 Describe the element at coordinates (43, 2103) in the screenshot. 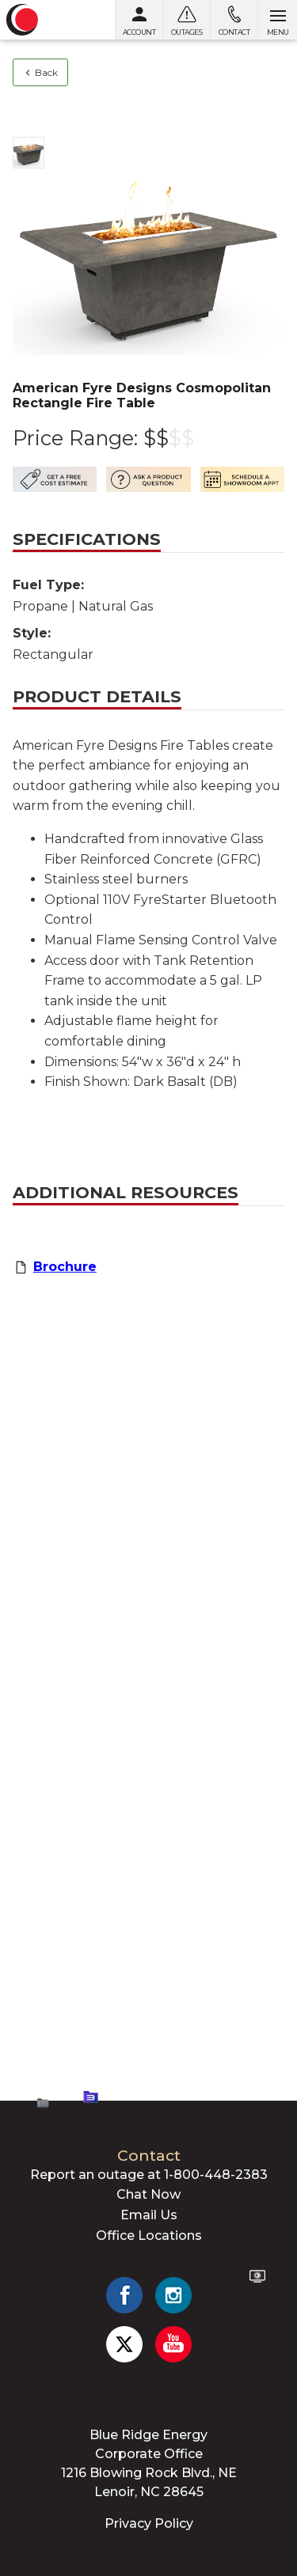

I see `access secured or locked files` at that location.